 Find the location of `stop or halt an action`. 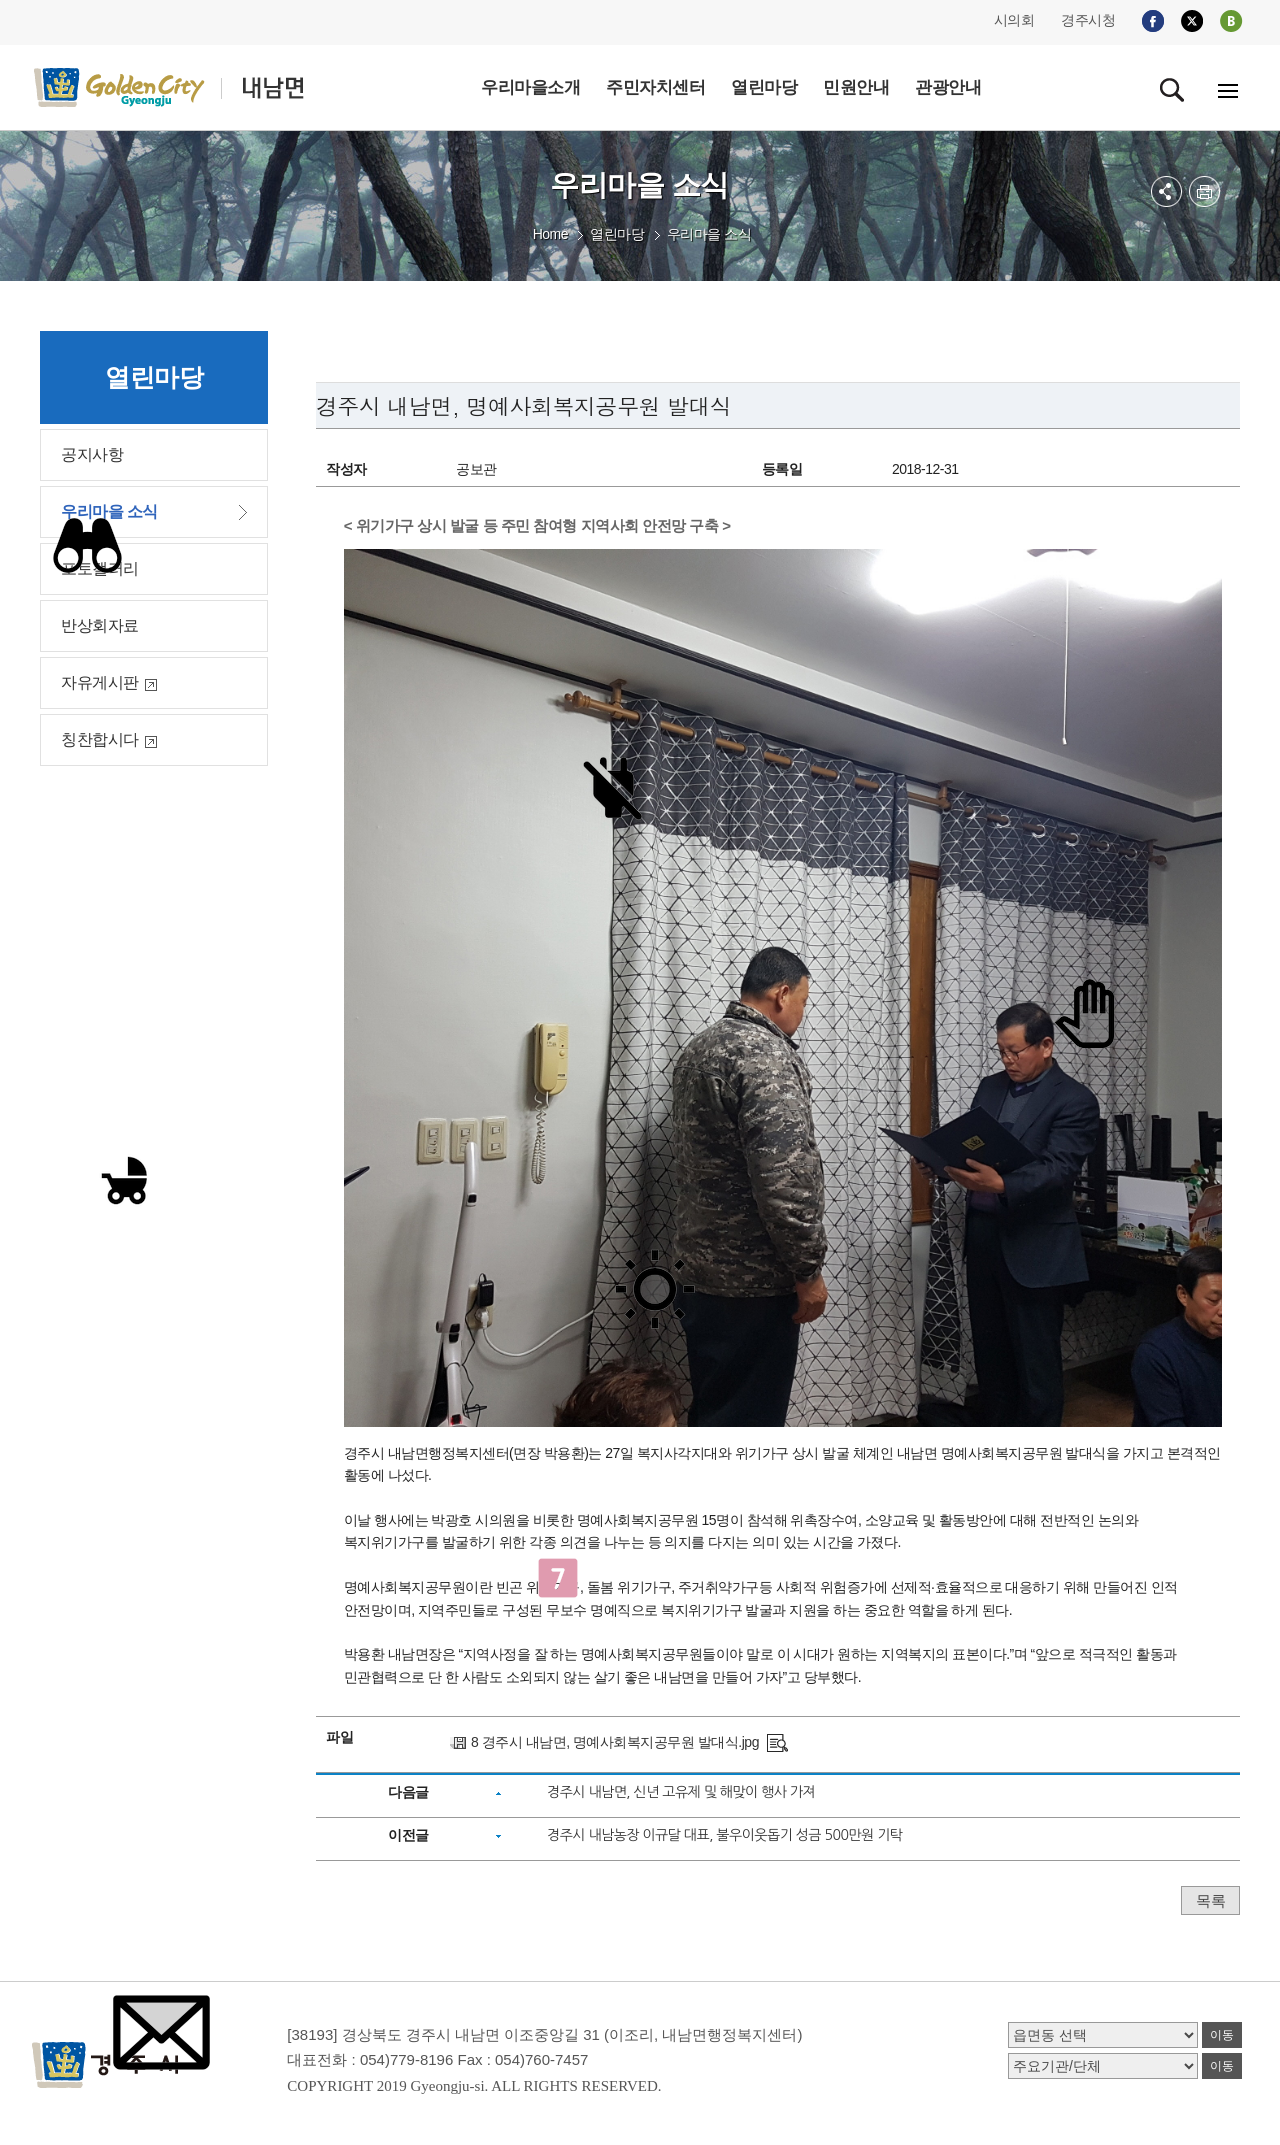

stop or halt an action is located at coordinates (1085, 1013).